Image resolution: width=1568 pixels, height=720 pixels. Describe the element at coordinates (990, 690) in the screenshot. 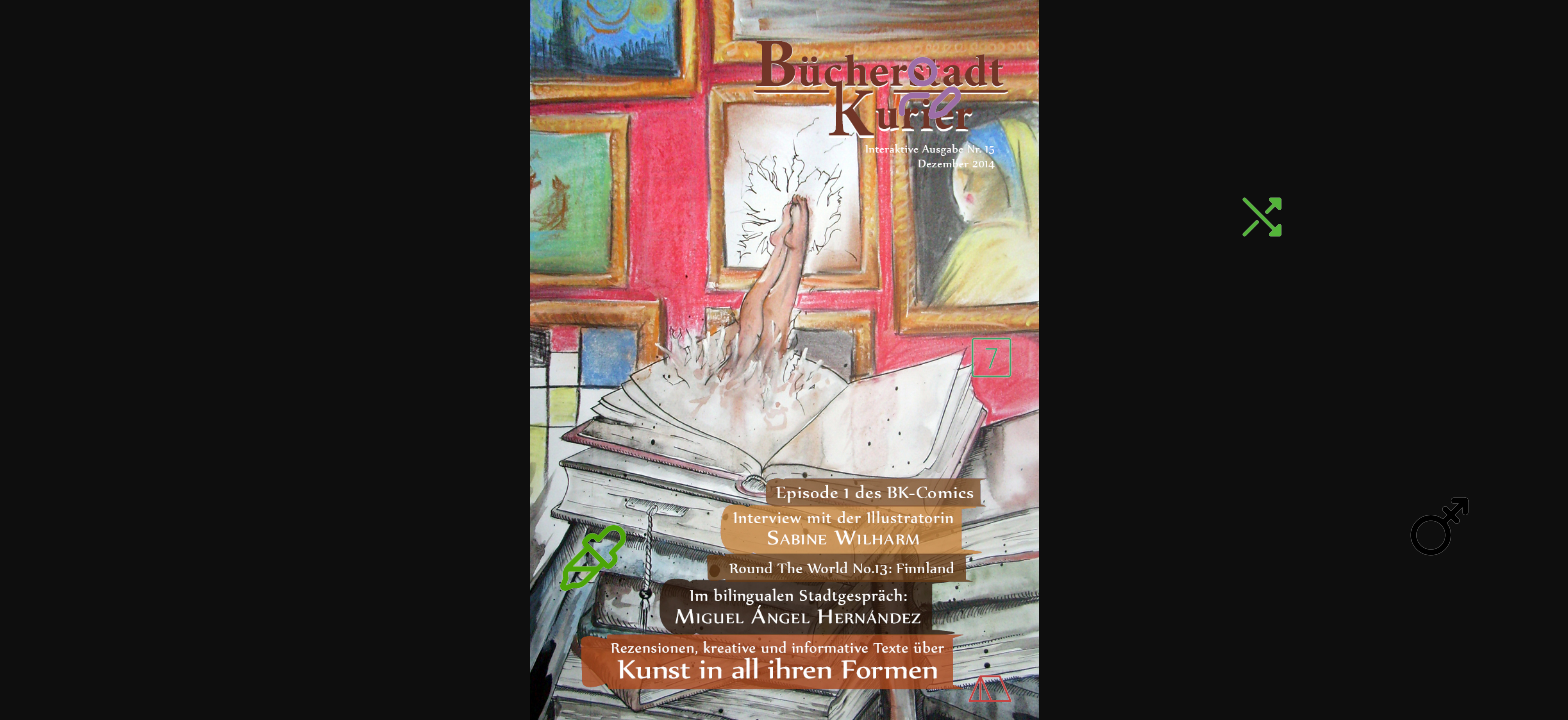

I see `view camping or outdoor locations` at that location.